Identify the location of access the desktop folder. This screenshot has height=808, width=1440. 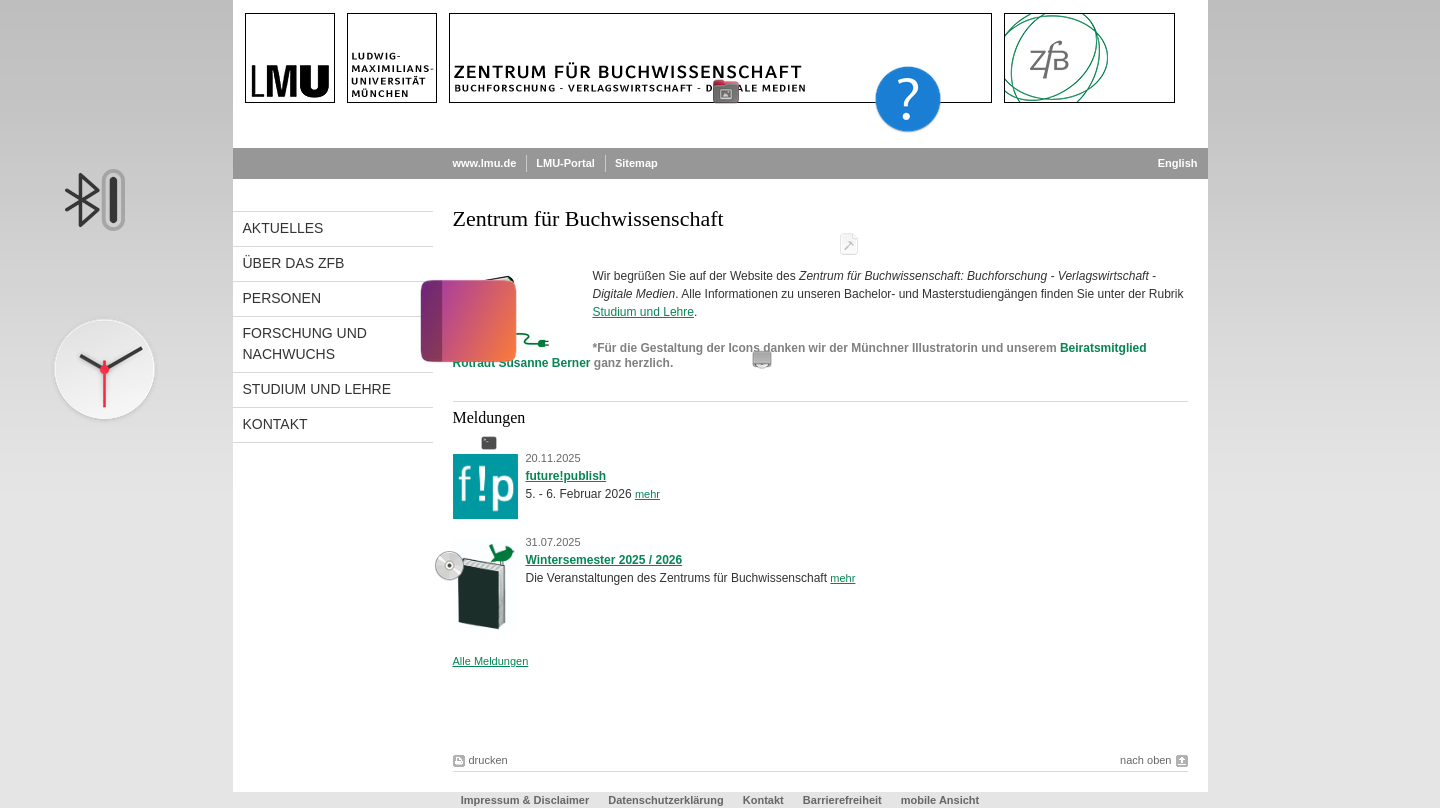
(468, 317).